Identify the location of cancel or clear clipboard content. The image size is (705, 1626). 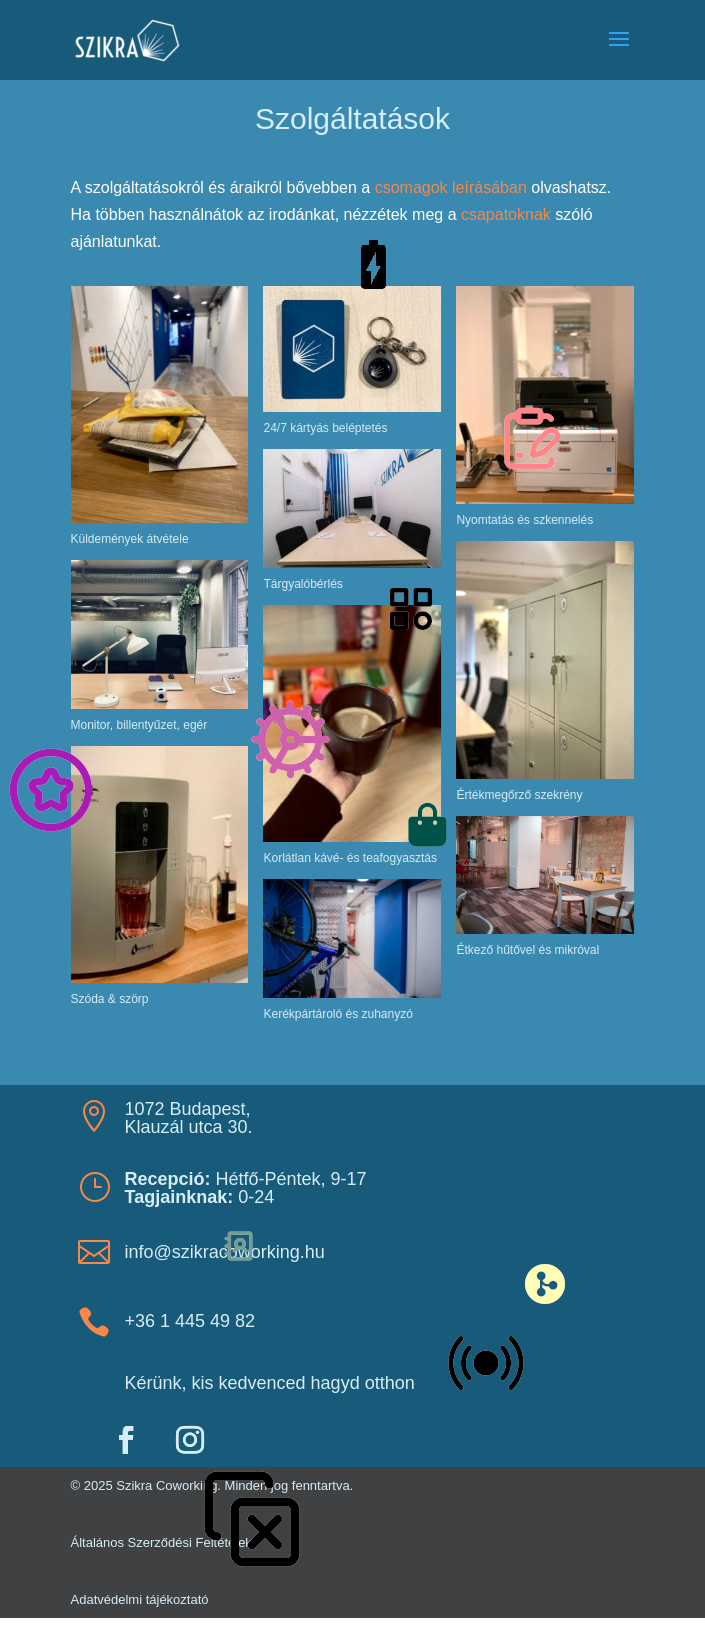
(252, 1519).